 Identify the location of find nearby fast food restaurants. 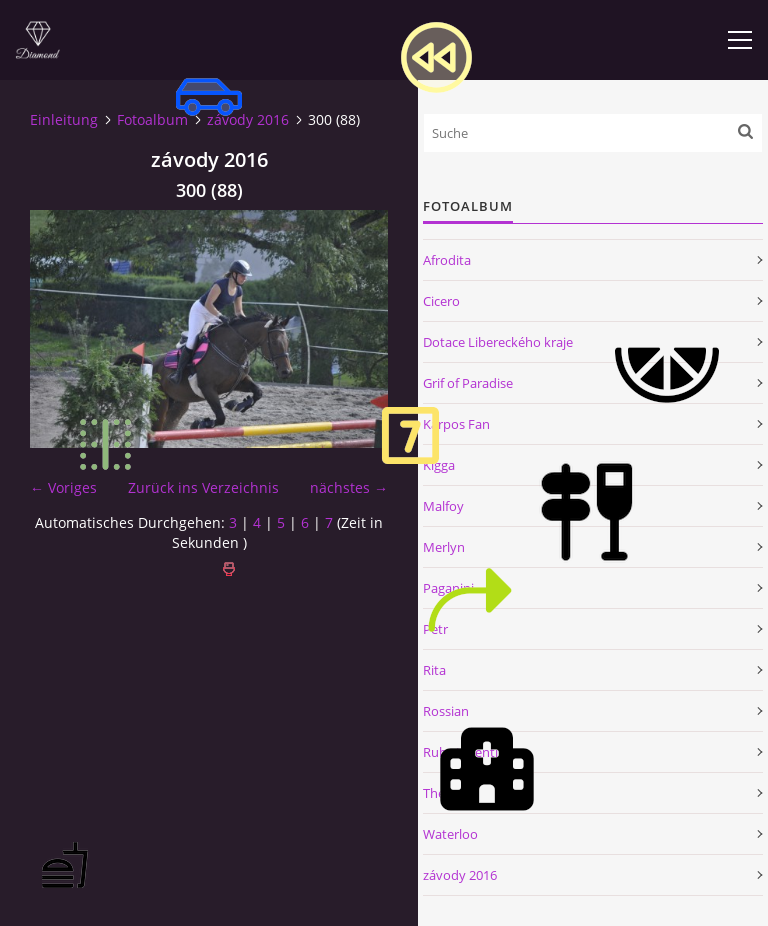
(65, 865).